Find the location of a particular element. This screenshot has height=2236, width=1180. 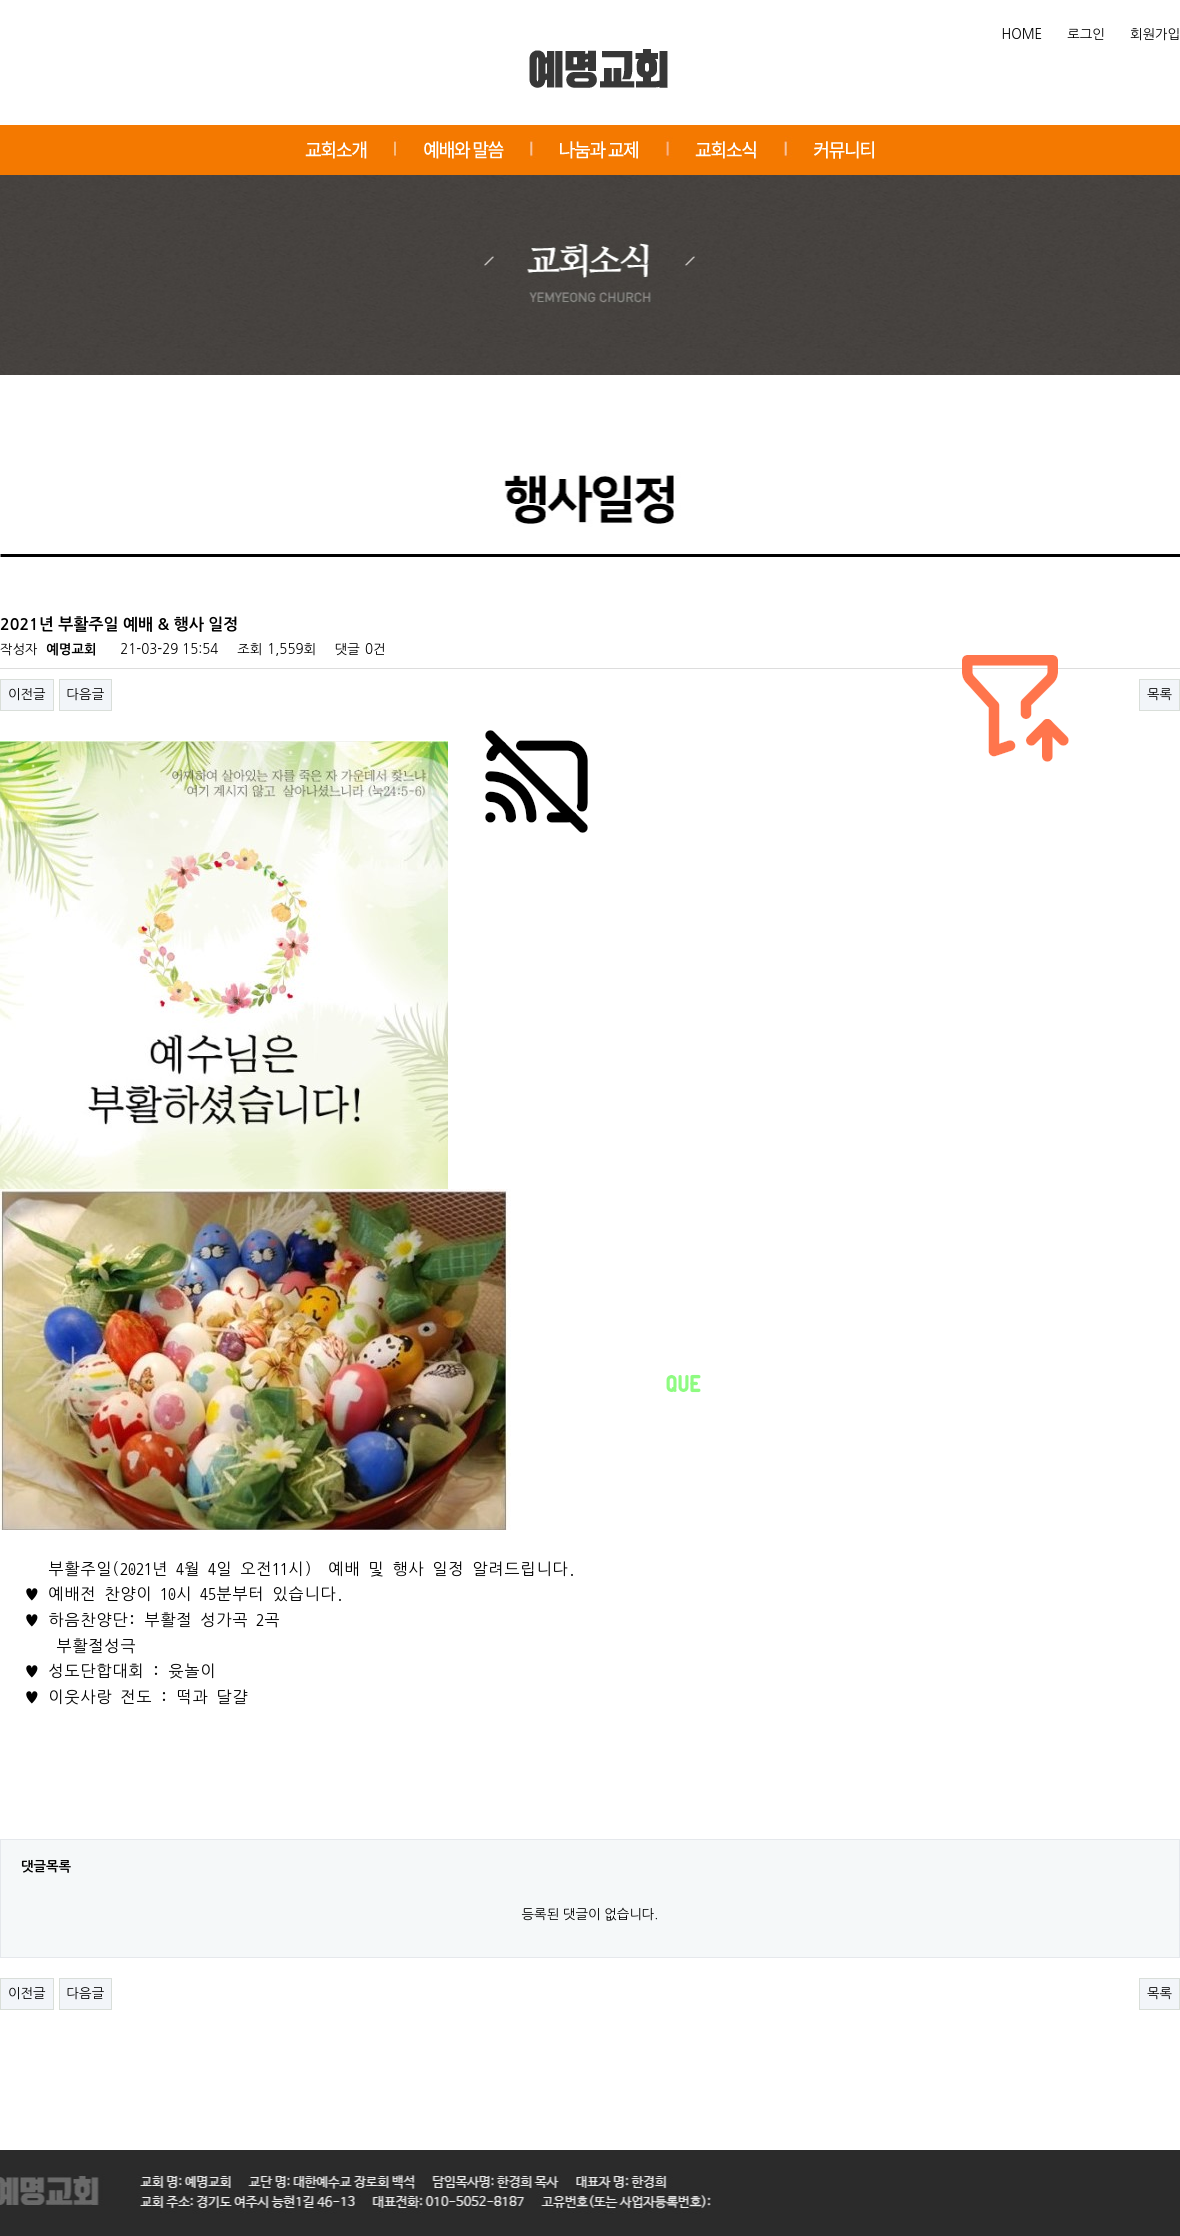

screen casting is unavailable or disabled is located at coordinates (536, 781).